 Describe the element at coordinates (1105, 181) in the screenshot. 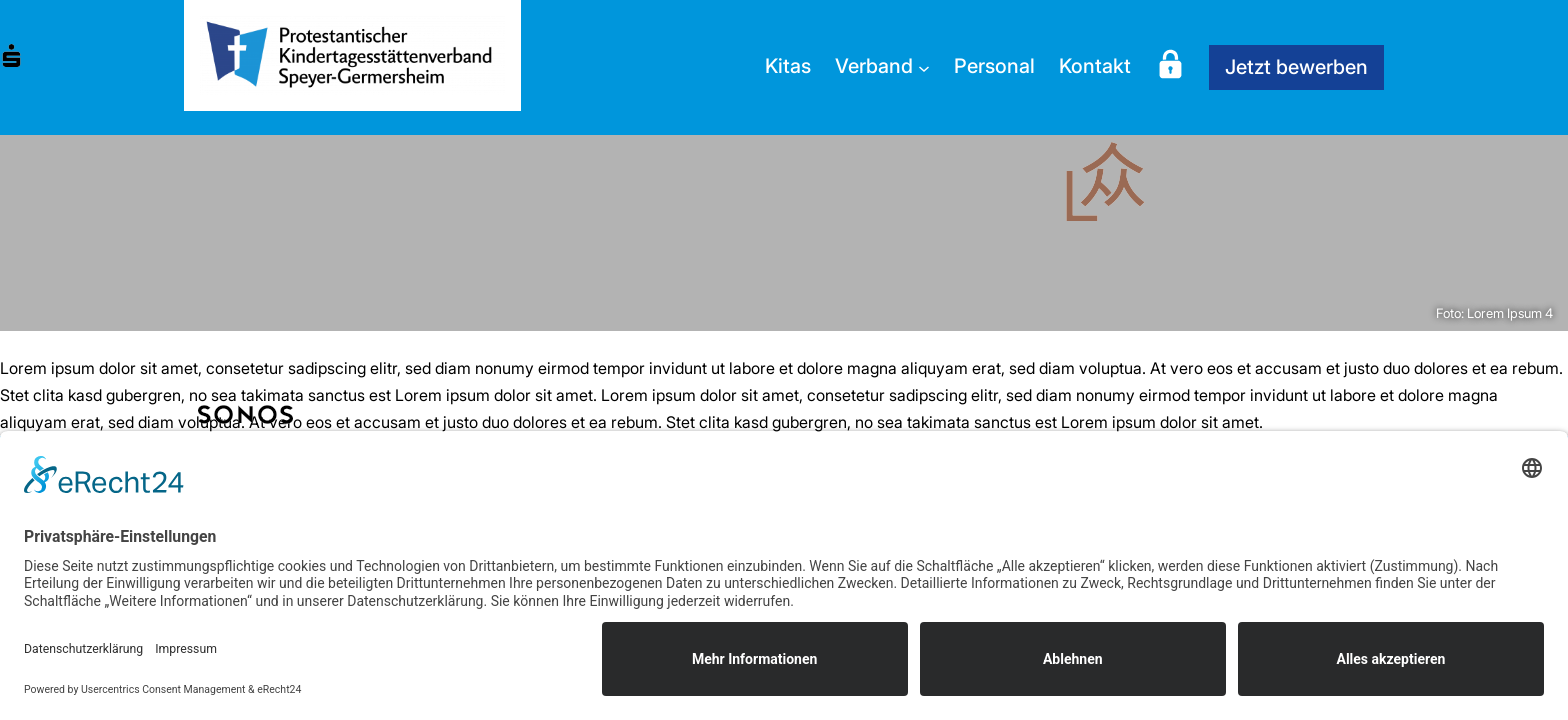

I see `open LibreTranslate translation service` at that location.